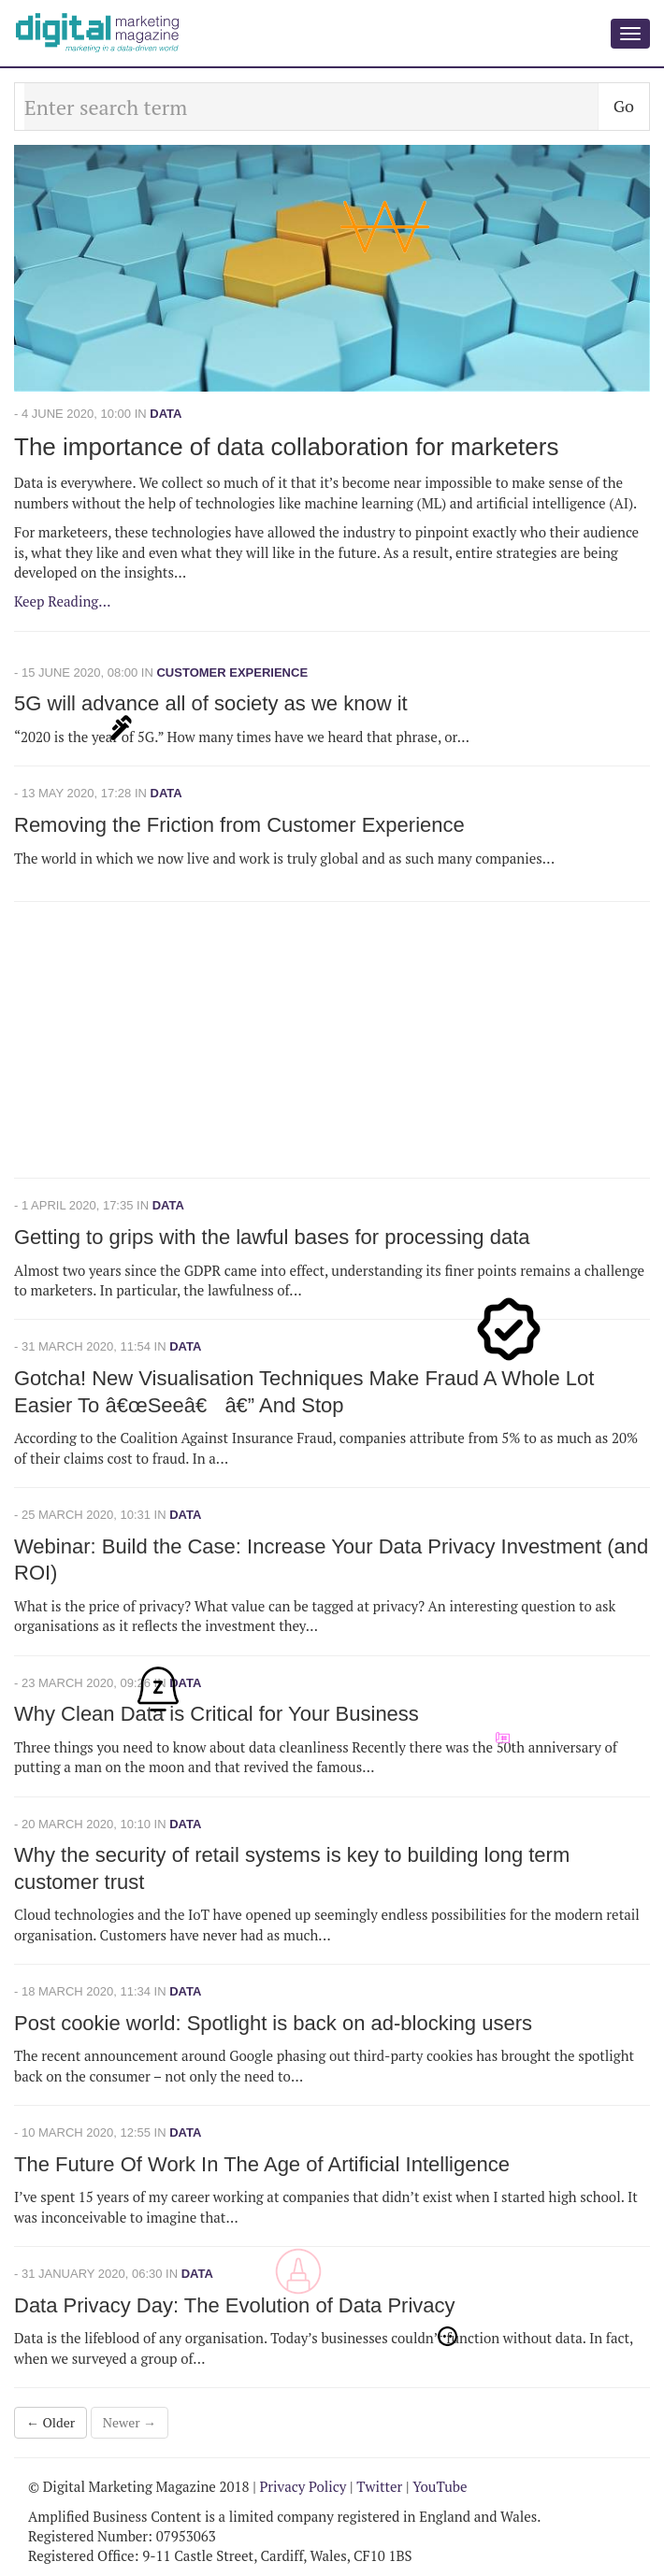  I want to click on open more options menu, so click(447, 2336).